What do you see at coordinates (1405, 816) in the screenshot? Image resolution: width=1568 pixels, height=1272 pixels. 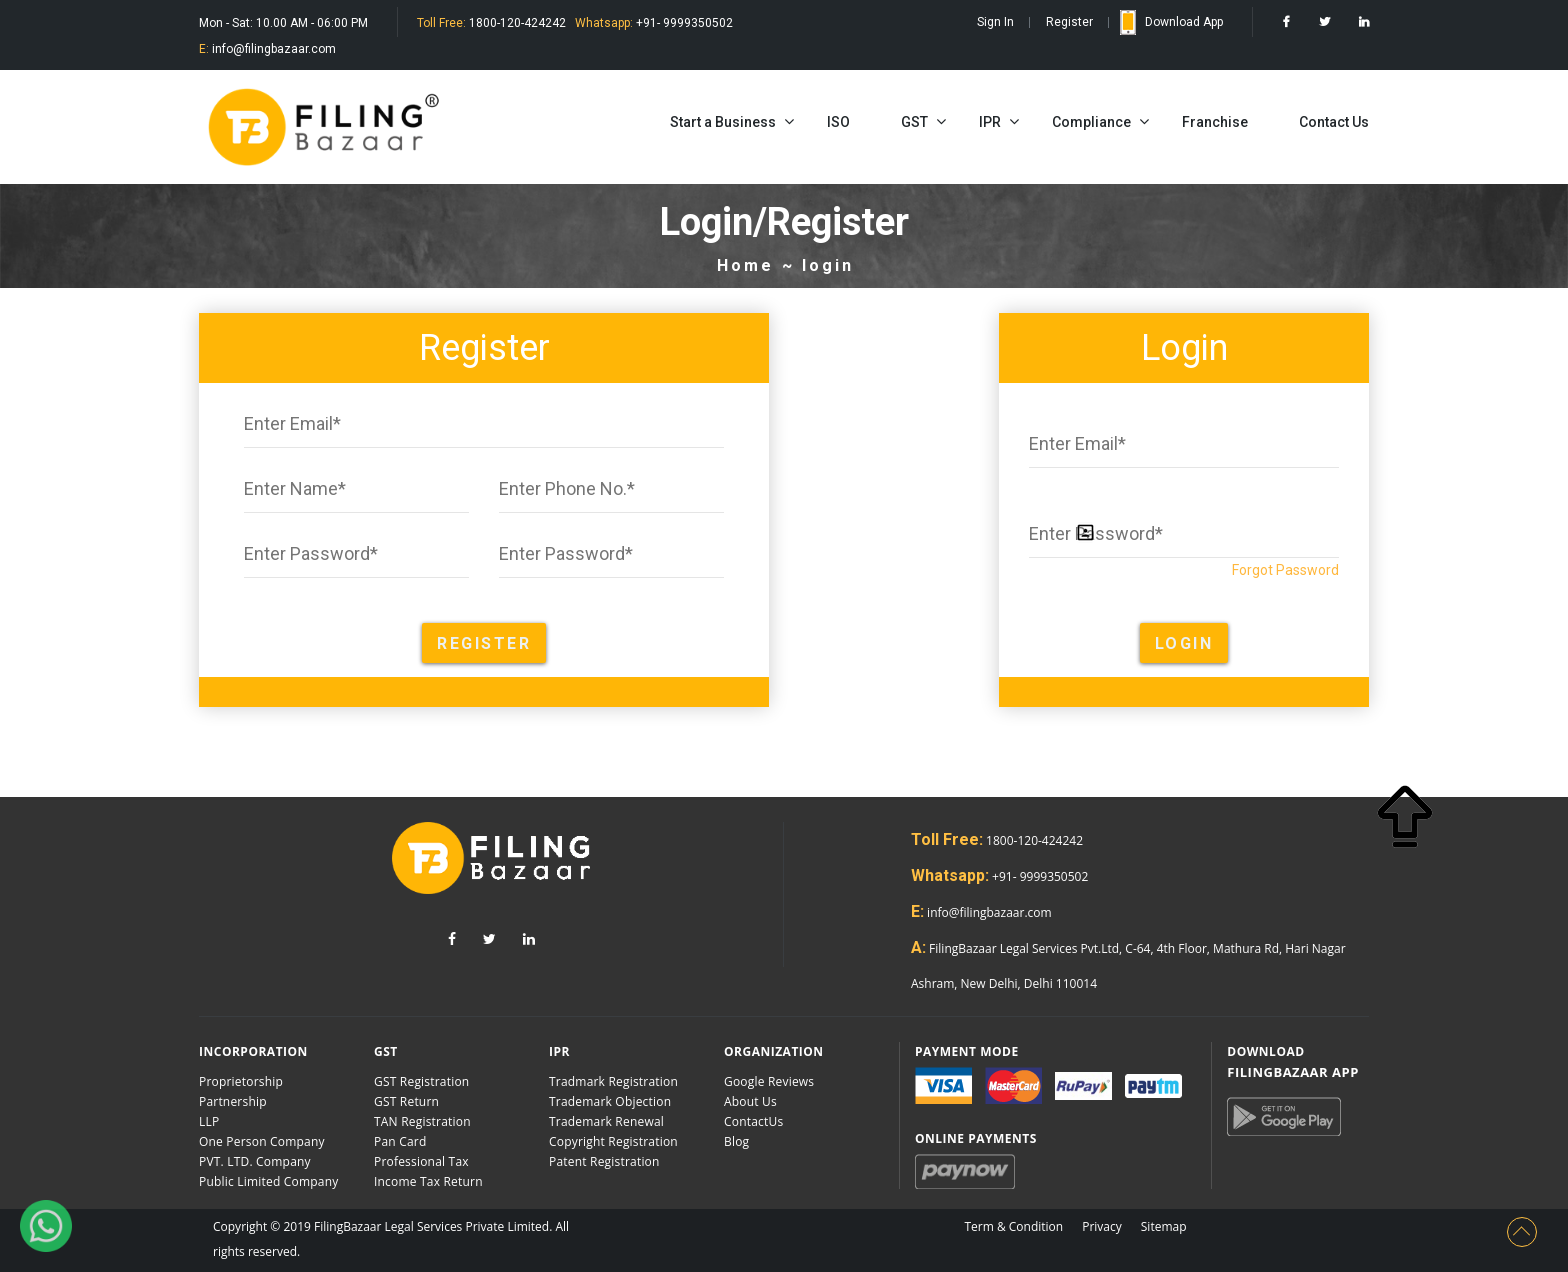 I see `upload a file or document` at bounding box center [1405, 816].